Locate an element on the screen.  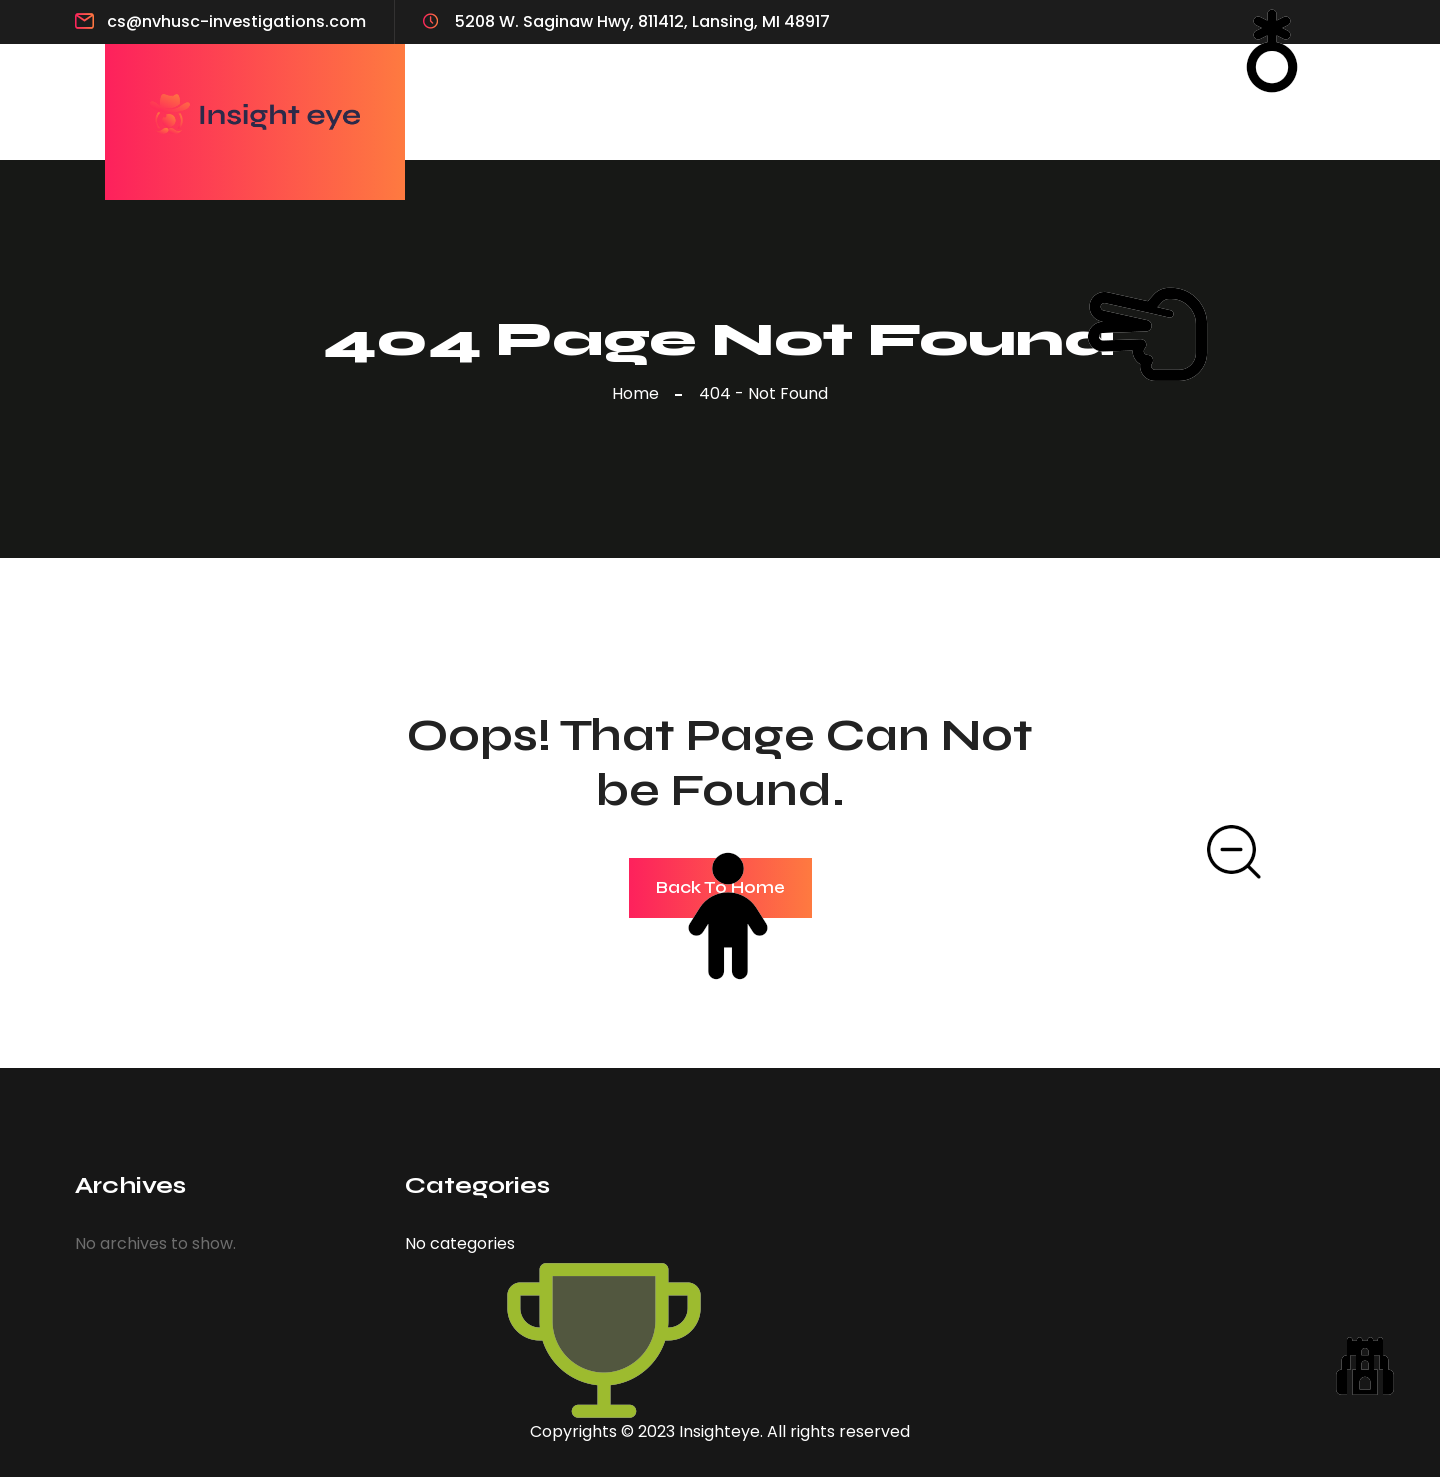
indicates a hindu temple or religious site is located at coordinates (1365, 1366).